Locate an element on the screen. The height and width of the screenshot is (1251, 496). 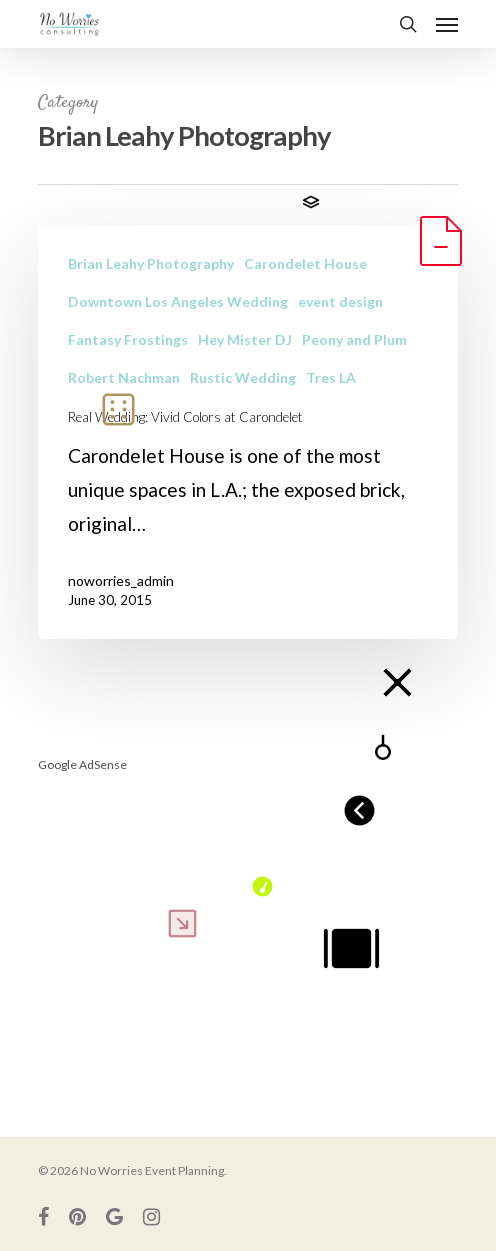
navigate to the bottom-right section is located at coordinates (182, 923).